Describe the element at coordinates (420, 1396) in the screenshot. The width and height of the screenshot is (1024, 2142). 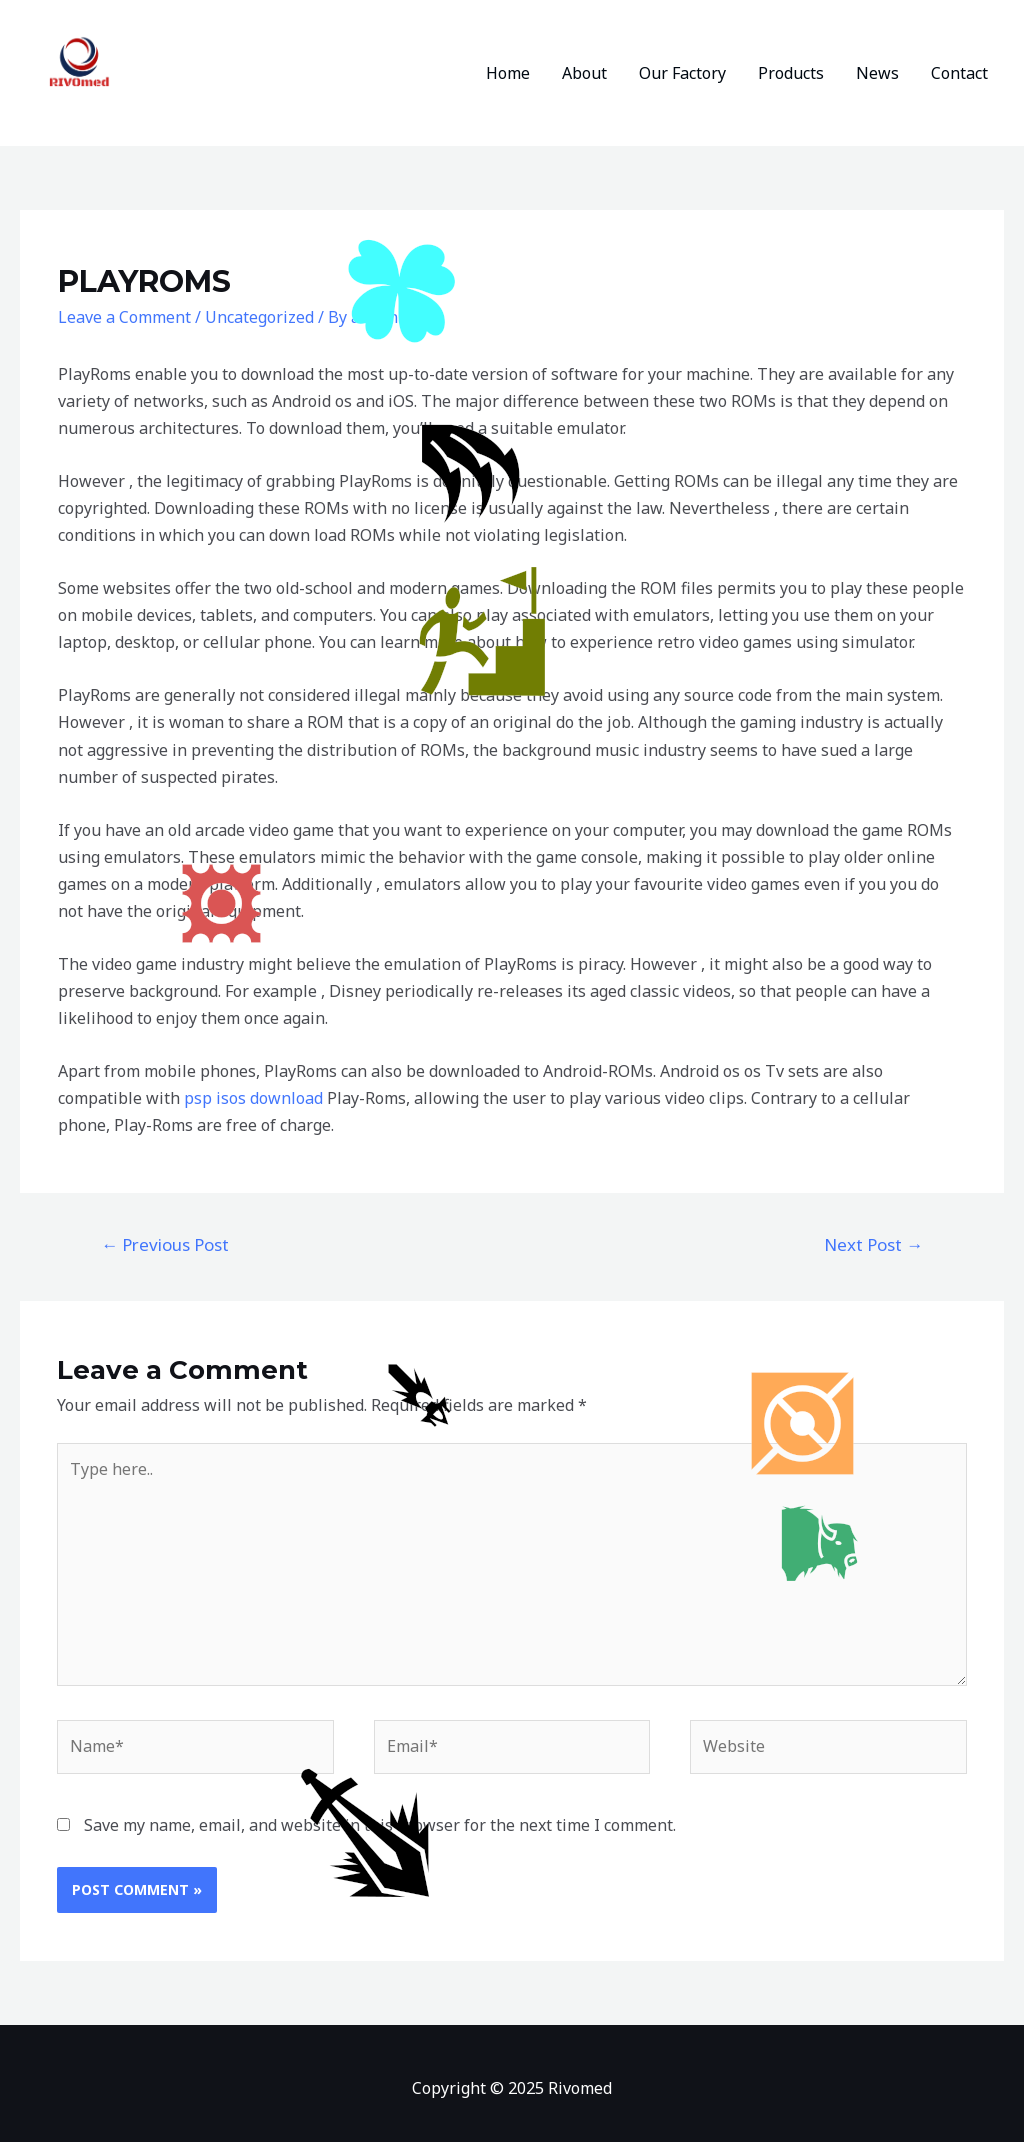
I see `activate afterburner or boost ability` at that location.